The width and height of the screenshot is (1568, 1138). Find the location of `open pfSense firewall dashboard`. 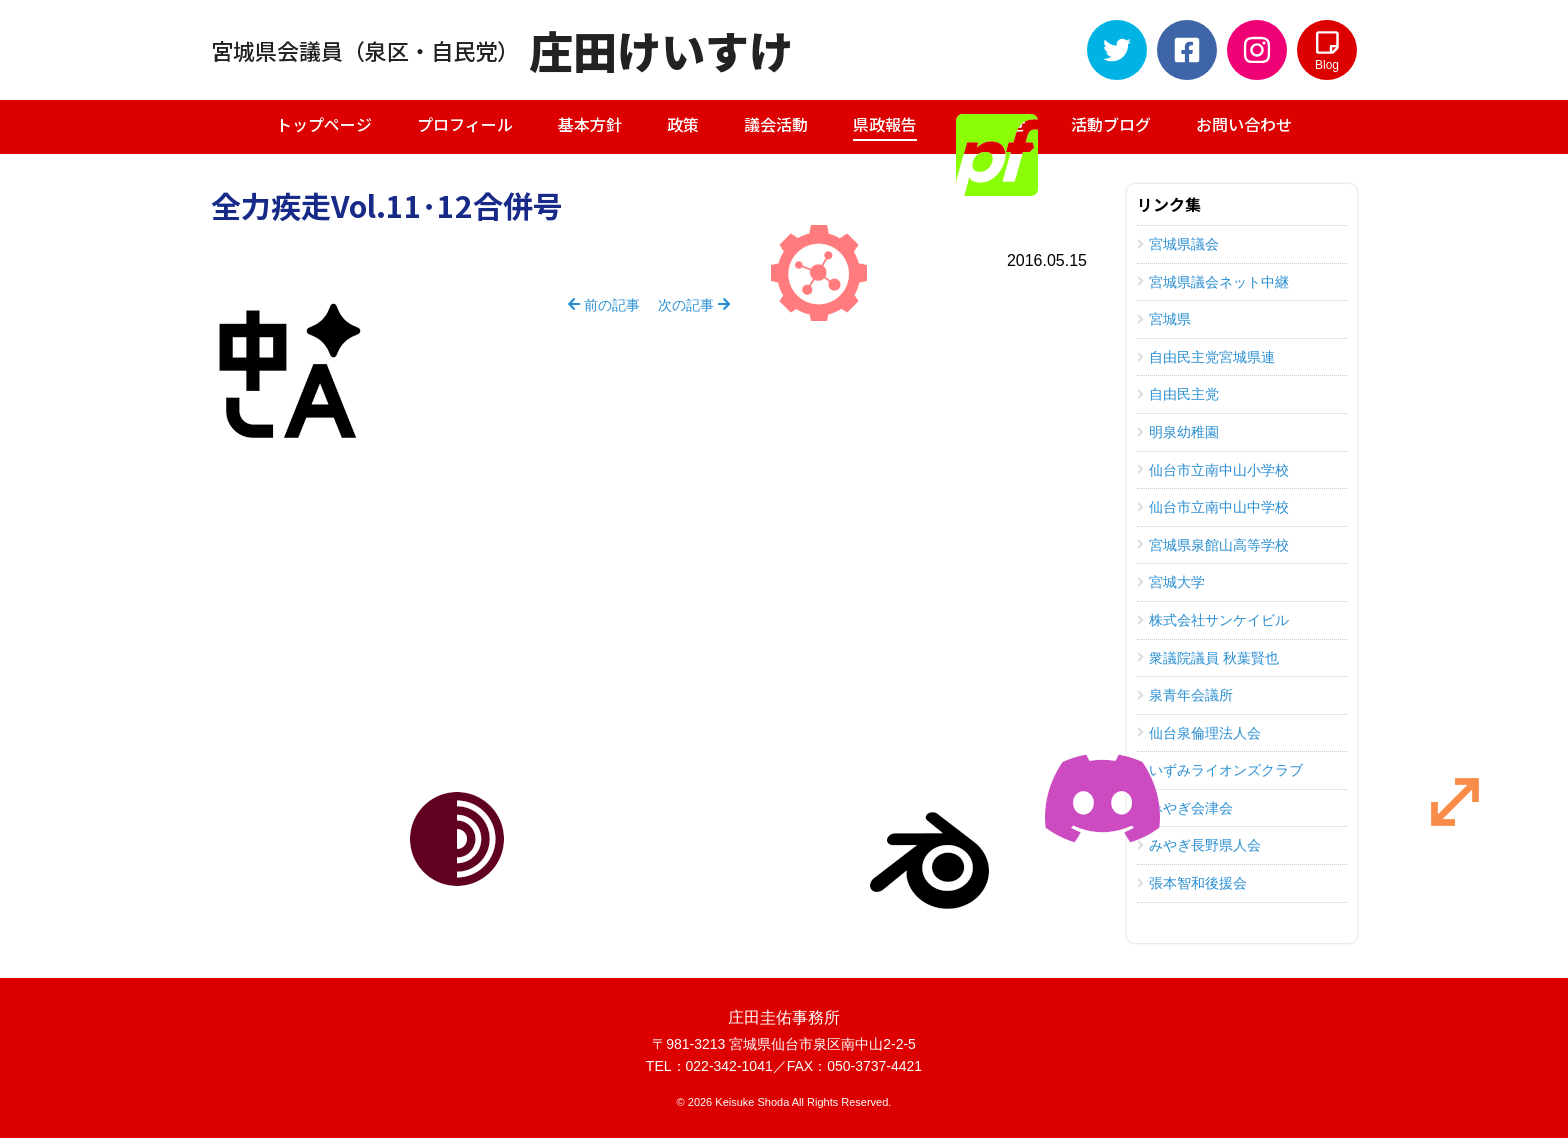

open pfSense firewall dashboard is located at coordinates (997, 155).